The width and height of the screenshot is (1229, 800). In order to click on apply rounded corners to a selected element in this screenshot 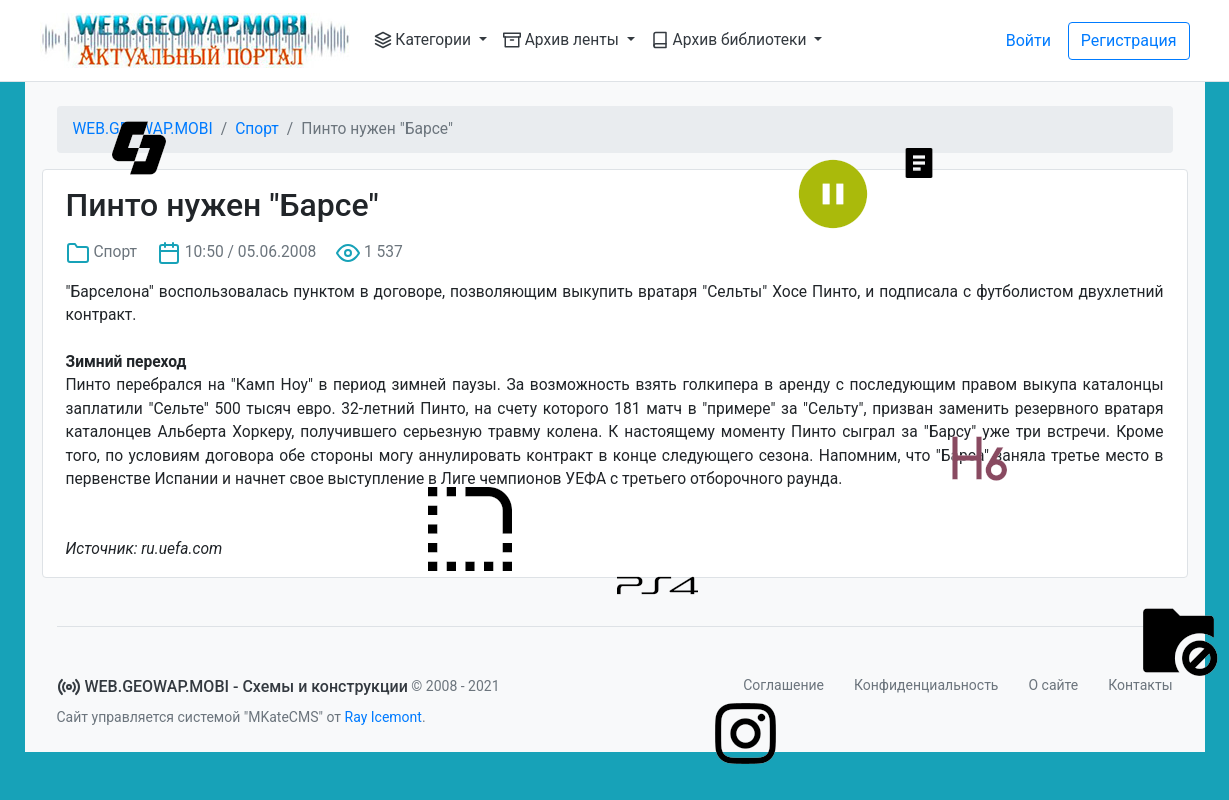, I will do `click(470, 529)`.